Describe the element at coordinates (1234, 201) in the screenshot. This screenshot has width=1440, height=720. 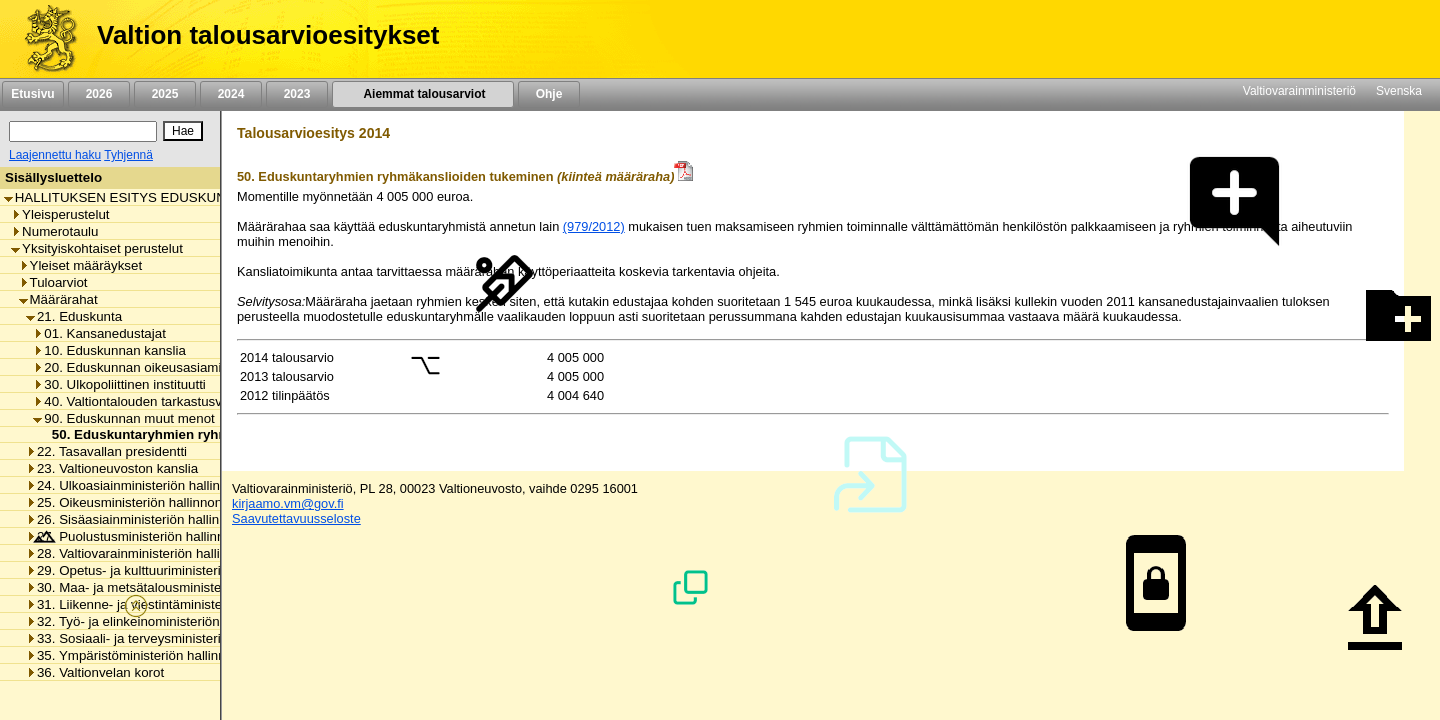
I see `add a new comment` at that location.